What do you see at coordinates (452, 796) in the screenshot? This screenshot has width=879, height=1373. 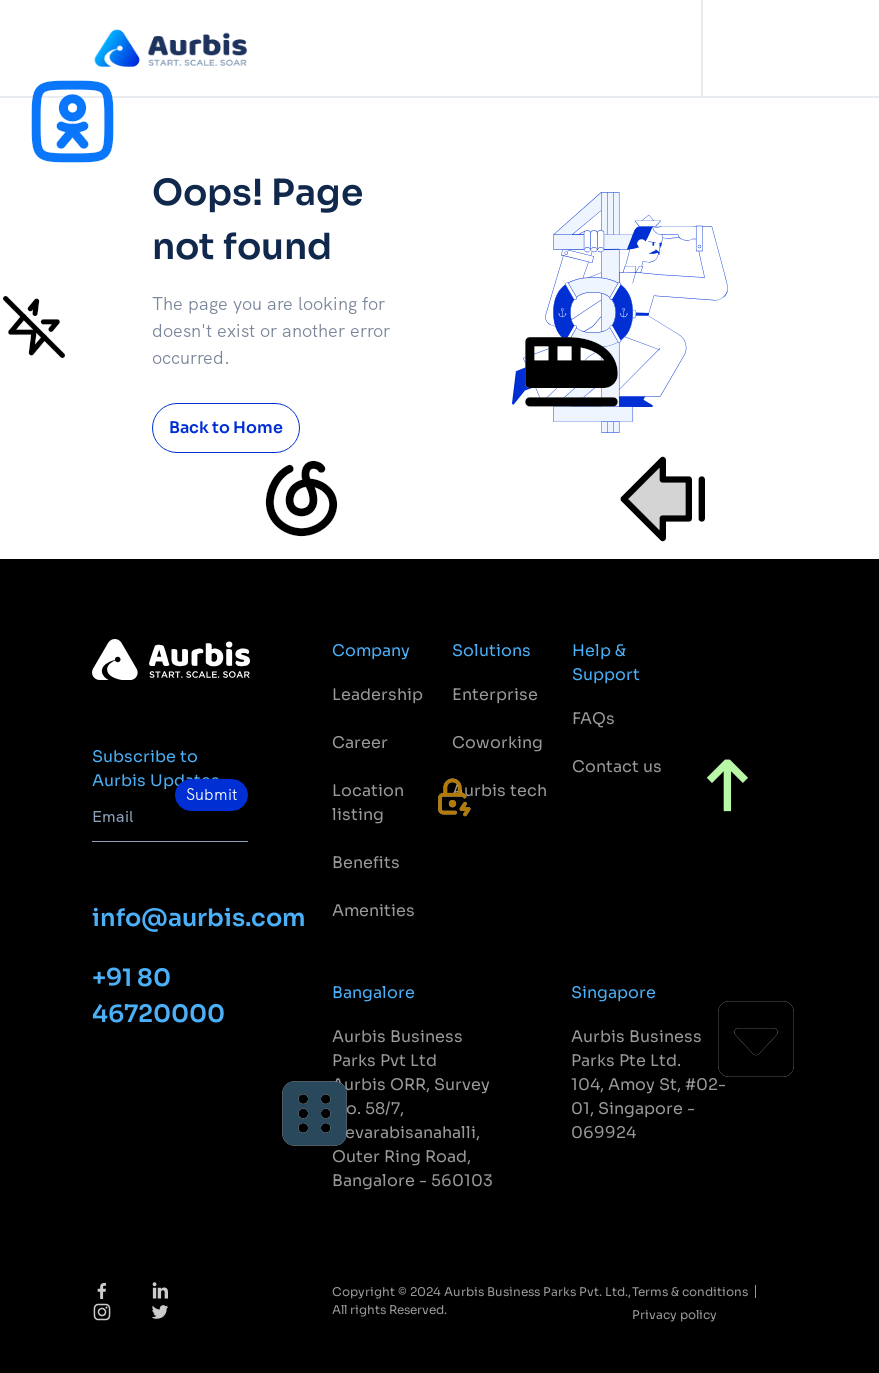 I see `indicates encrypted or secure connection` at bounding box center [452, 796].